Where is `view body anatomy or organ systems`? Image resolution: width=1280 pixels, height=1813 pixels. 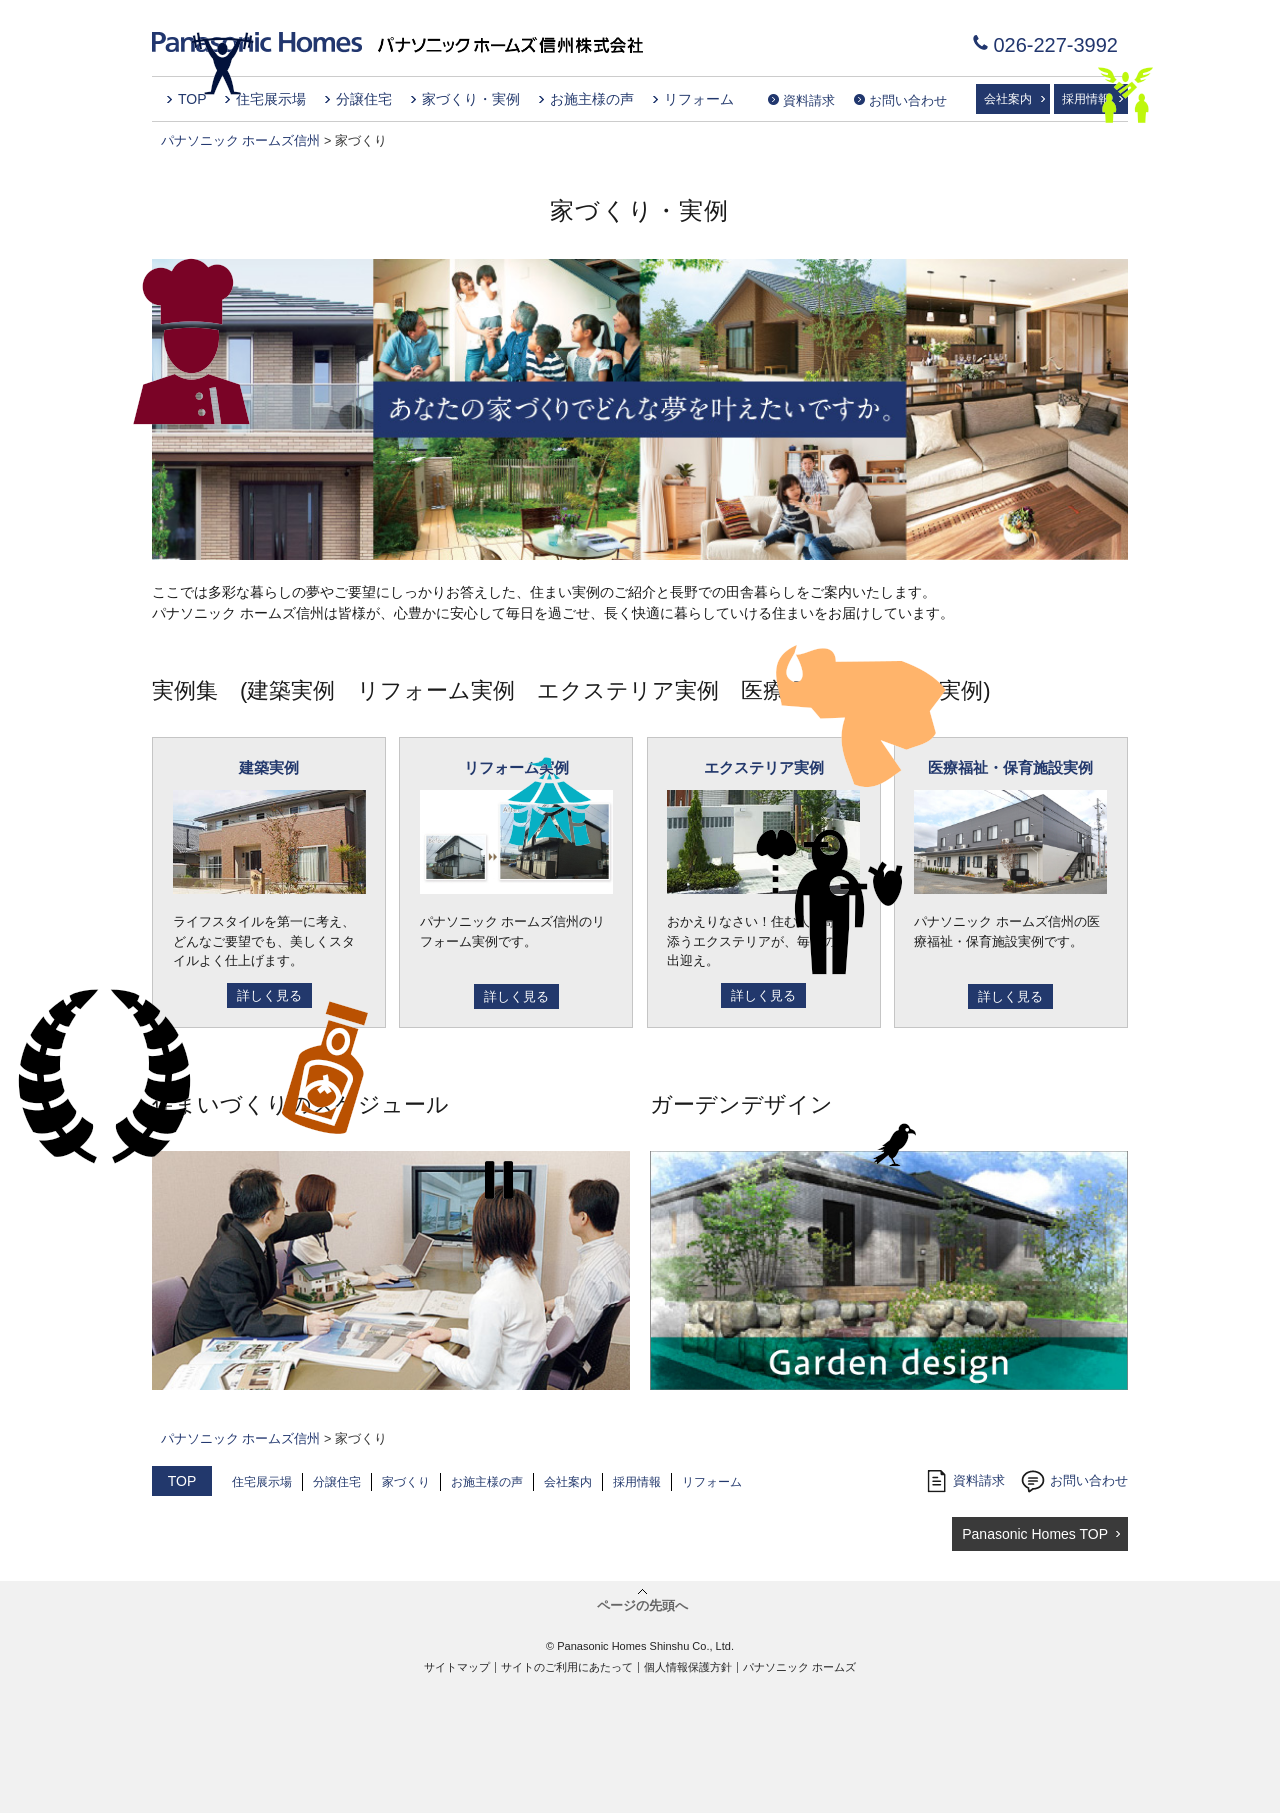 view body anatomy or organ systems is located at coordinates (828, 902).